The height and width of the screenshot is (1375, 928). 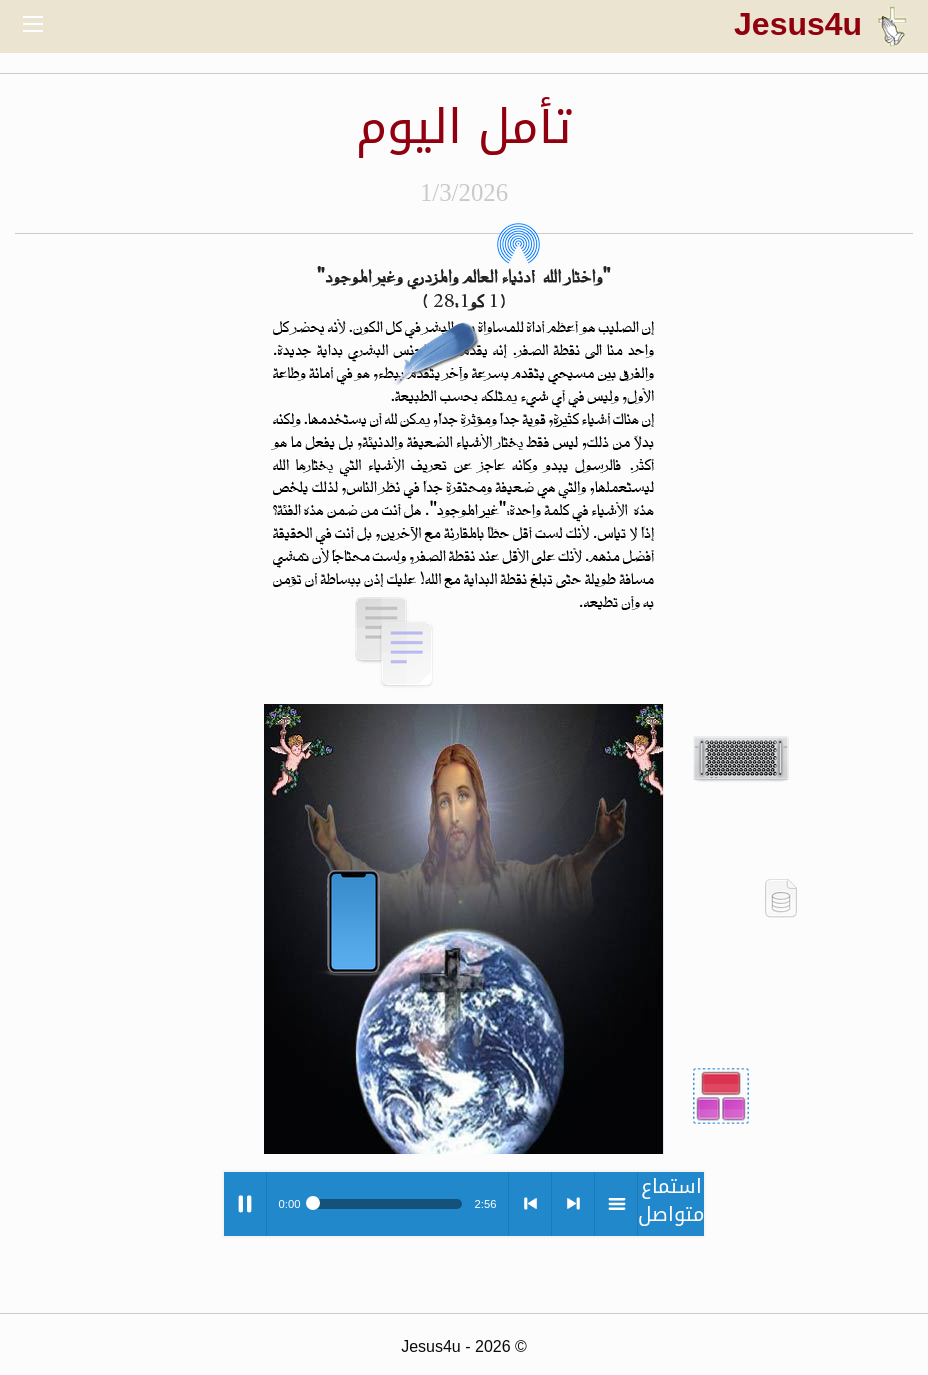 I want to click on open a database file, so click(x=781, y=898).